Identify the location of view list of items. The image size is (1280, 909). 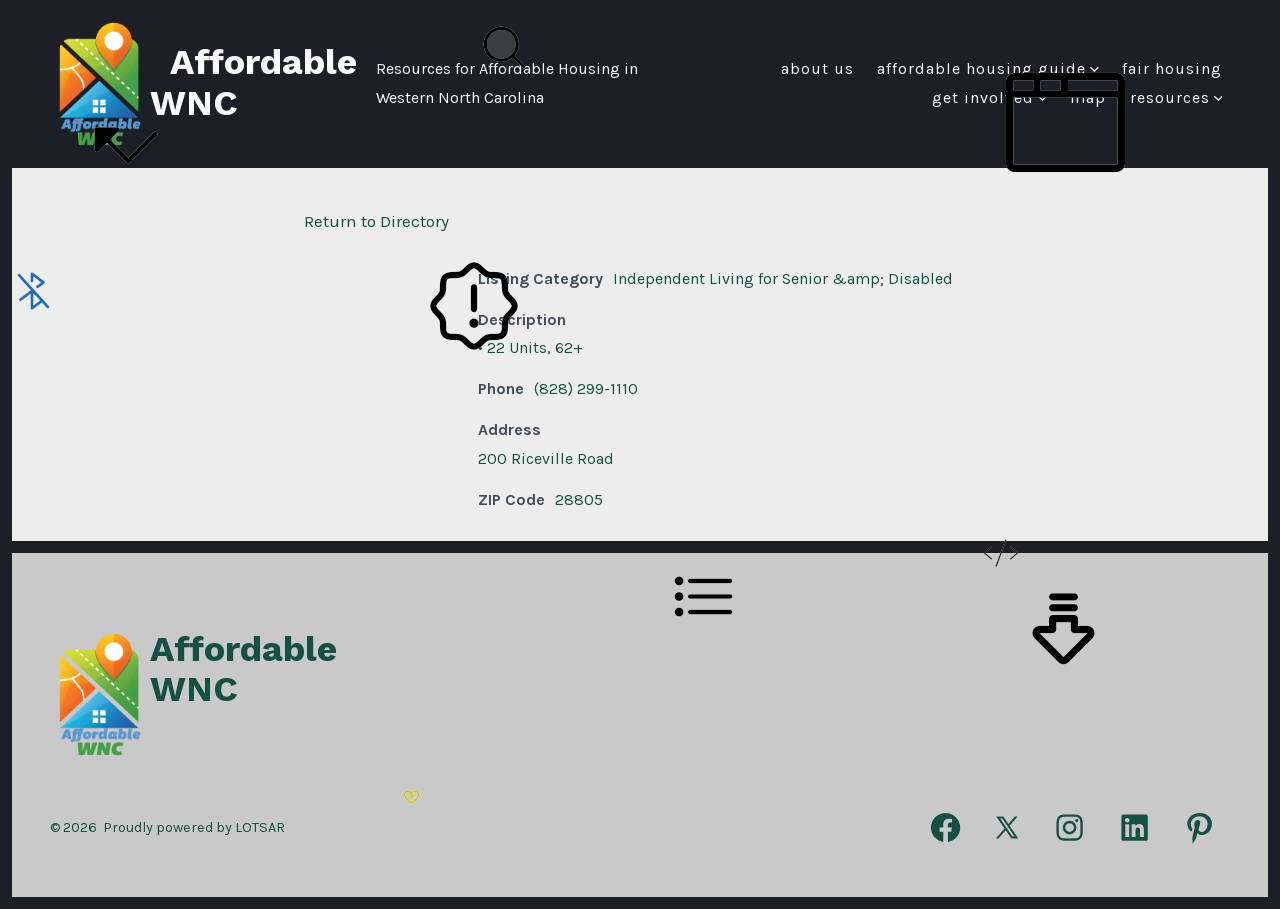
(703, 596).